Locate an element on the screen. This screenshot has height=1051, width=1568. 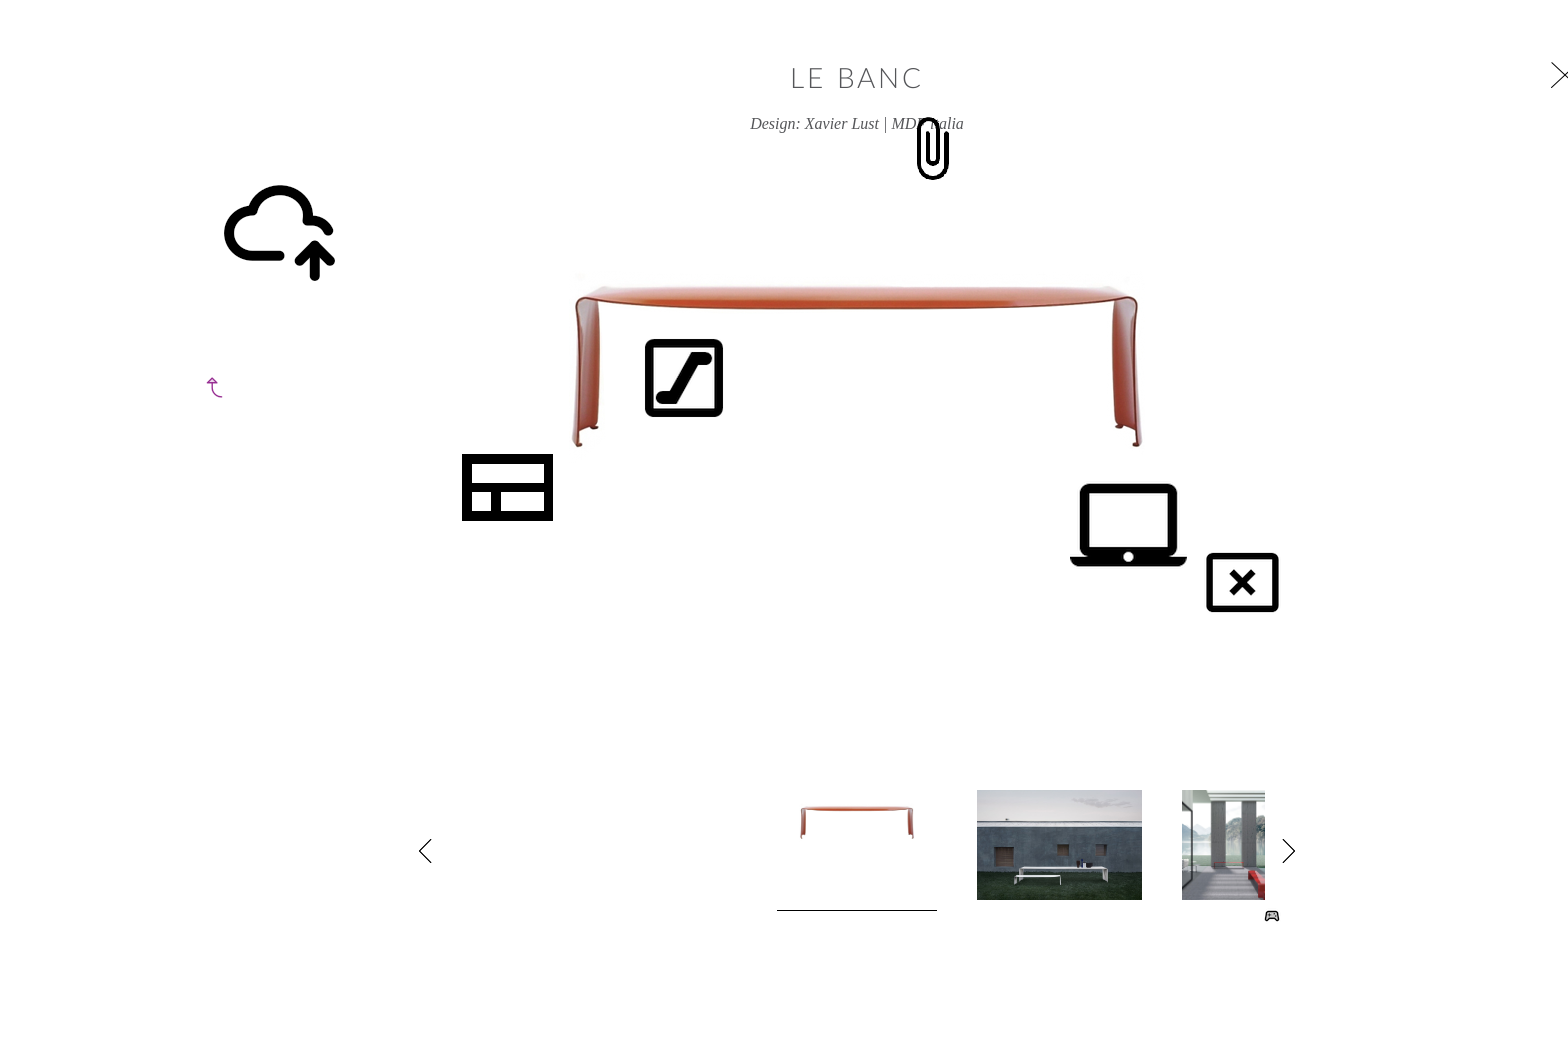
indicates escalator location in a building or transit station is located at coordinates (684, 378).